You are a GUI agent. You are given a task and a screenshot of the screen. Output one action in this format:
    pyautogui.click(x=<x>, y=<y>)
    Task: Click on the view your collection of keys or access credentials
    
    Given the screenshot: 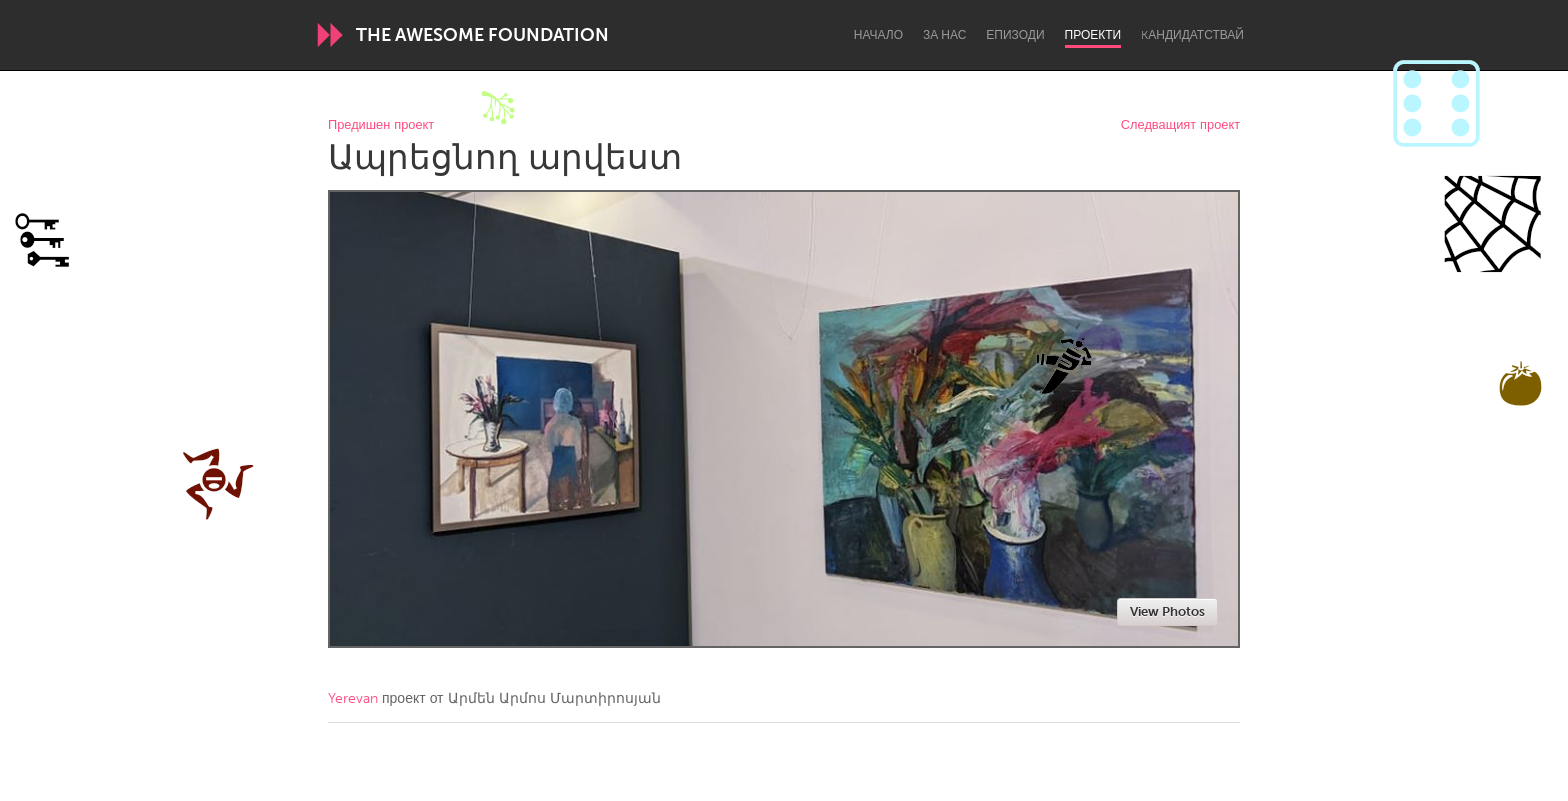 What is the action you would take?
    pyautogui.click(x=42, y=240)
    